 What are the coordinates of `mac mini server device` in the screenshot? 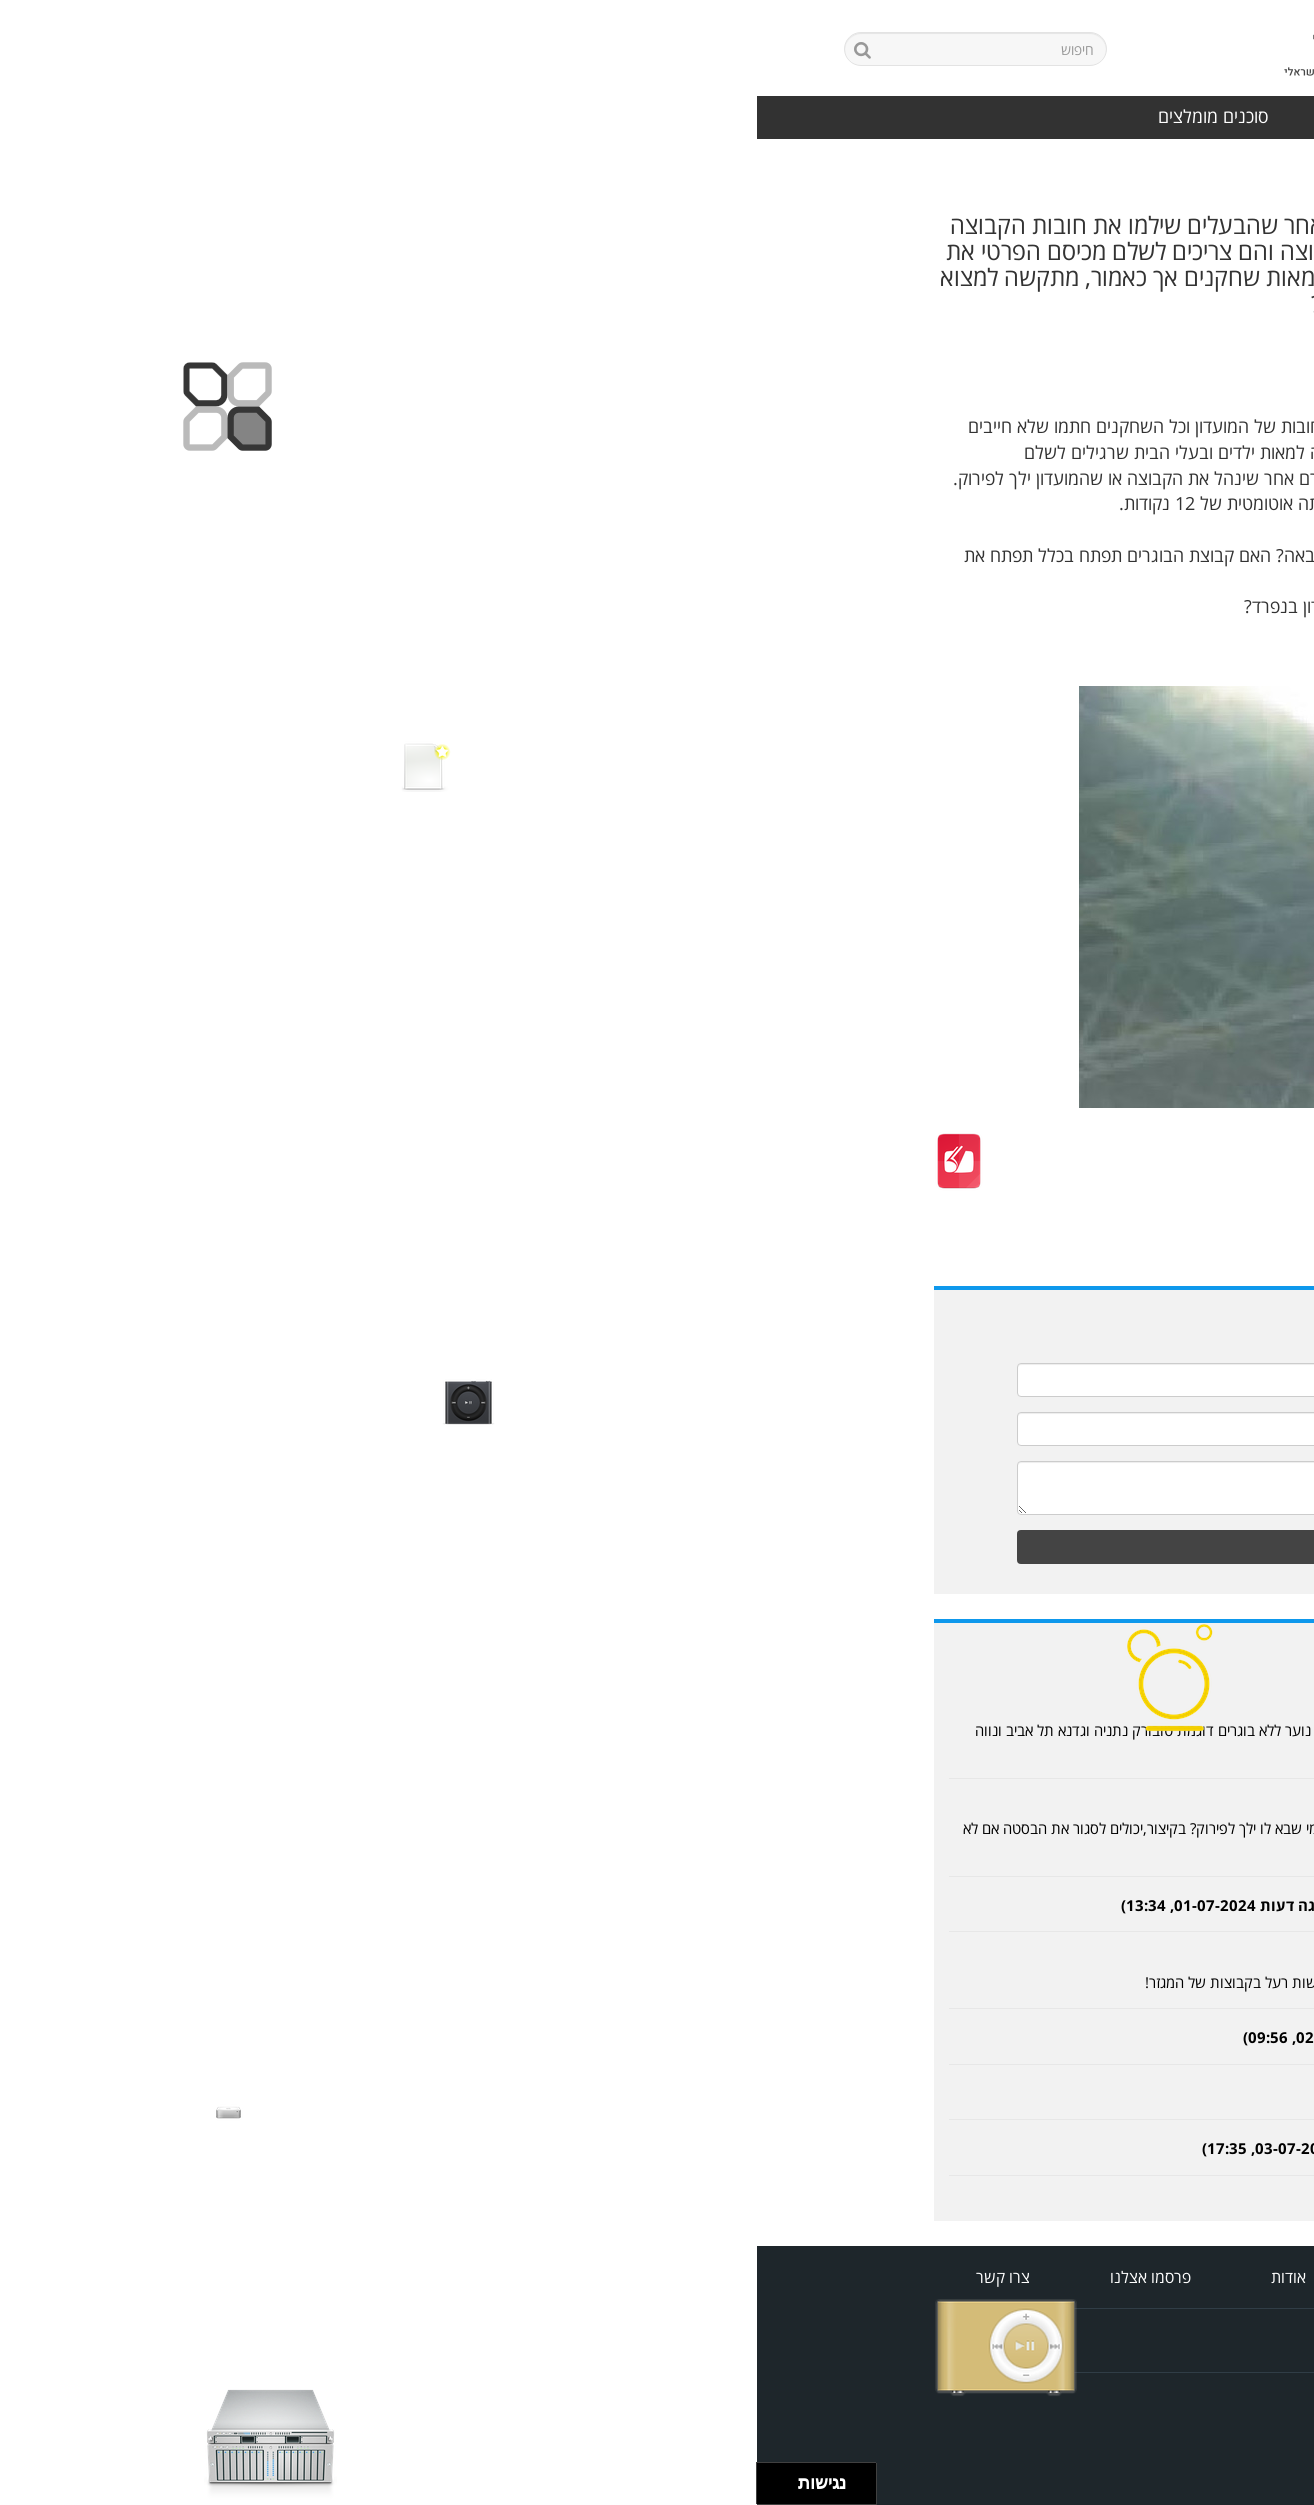 It's located at (228, 2110).